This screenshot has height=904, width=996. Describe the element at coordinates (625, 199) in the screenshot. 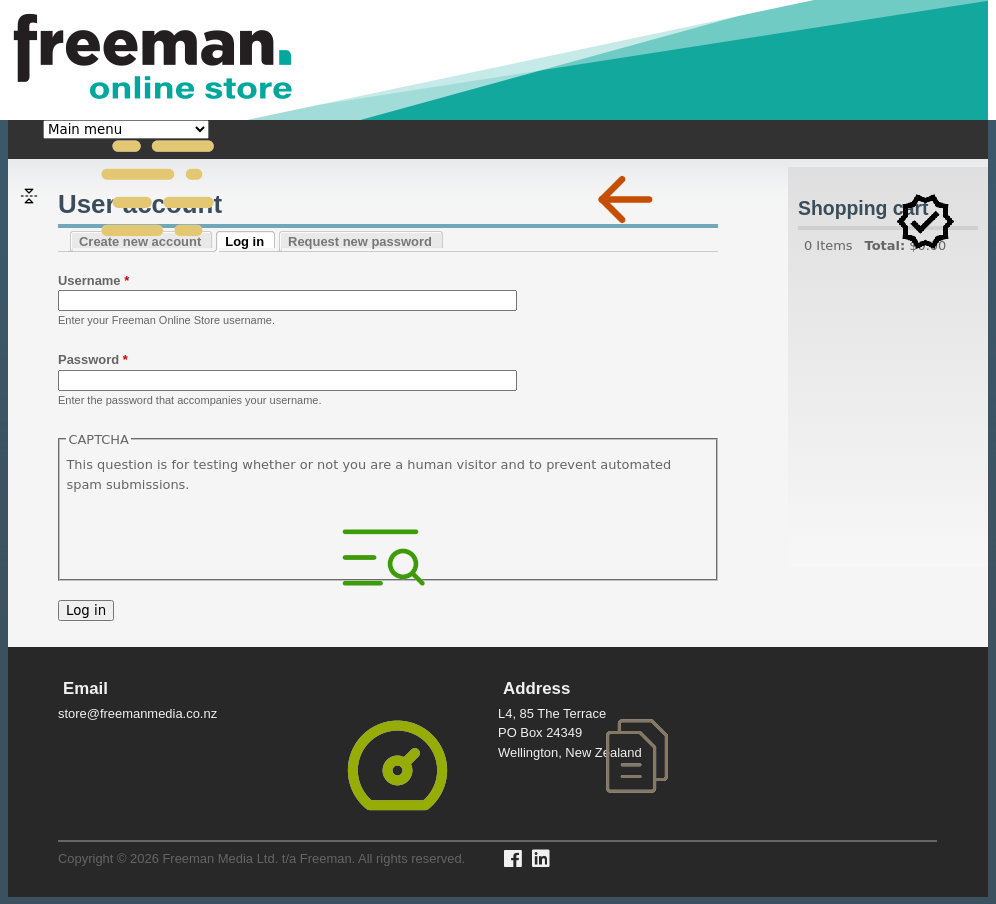

I see `go back to the previous screen` at that location.